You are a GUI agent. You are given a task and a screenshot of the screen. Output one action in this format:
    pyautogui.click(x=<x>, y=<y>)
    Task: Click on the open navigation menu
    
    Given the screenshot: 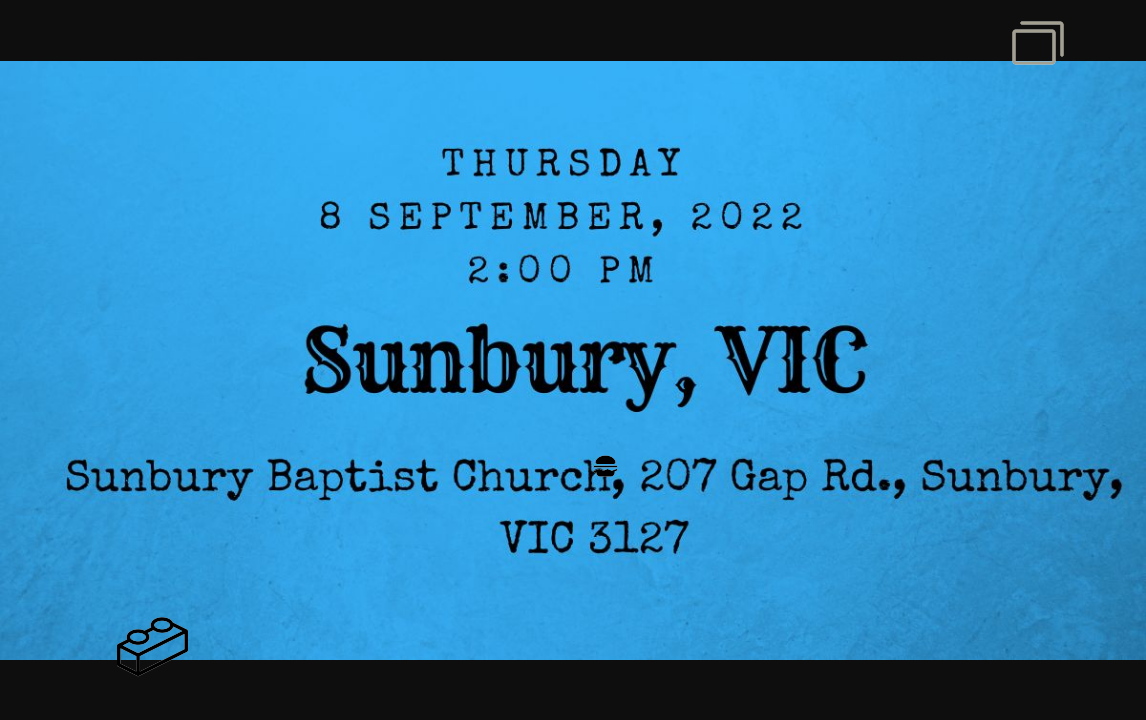 What is the action you would take?
    pyautogui.click(x=605, y=466)
    